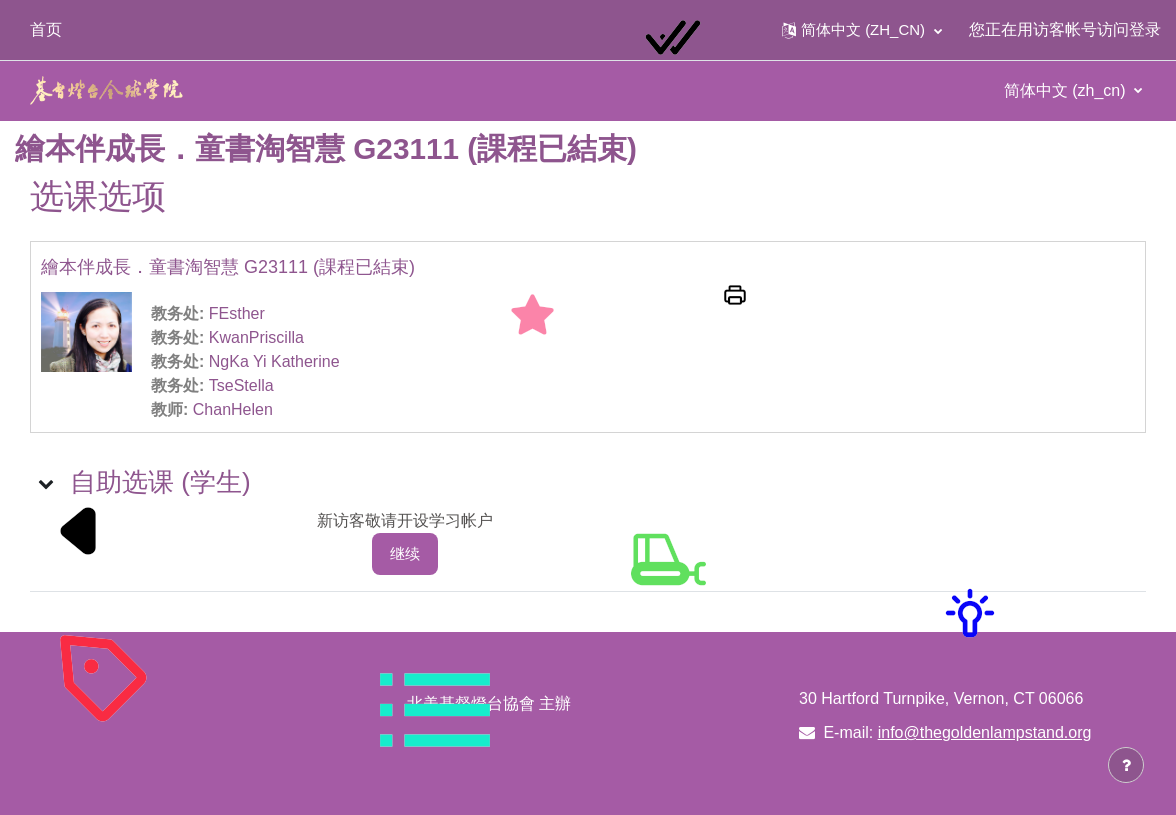  What do you see at coordinates (82, 531) in the screenshot?
I see `go back to the previous screen` at bounding box center [82, 531].